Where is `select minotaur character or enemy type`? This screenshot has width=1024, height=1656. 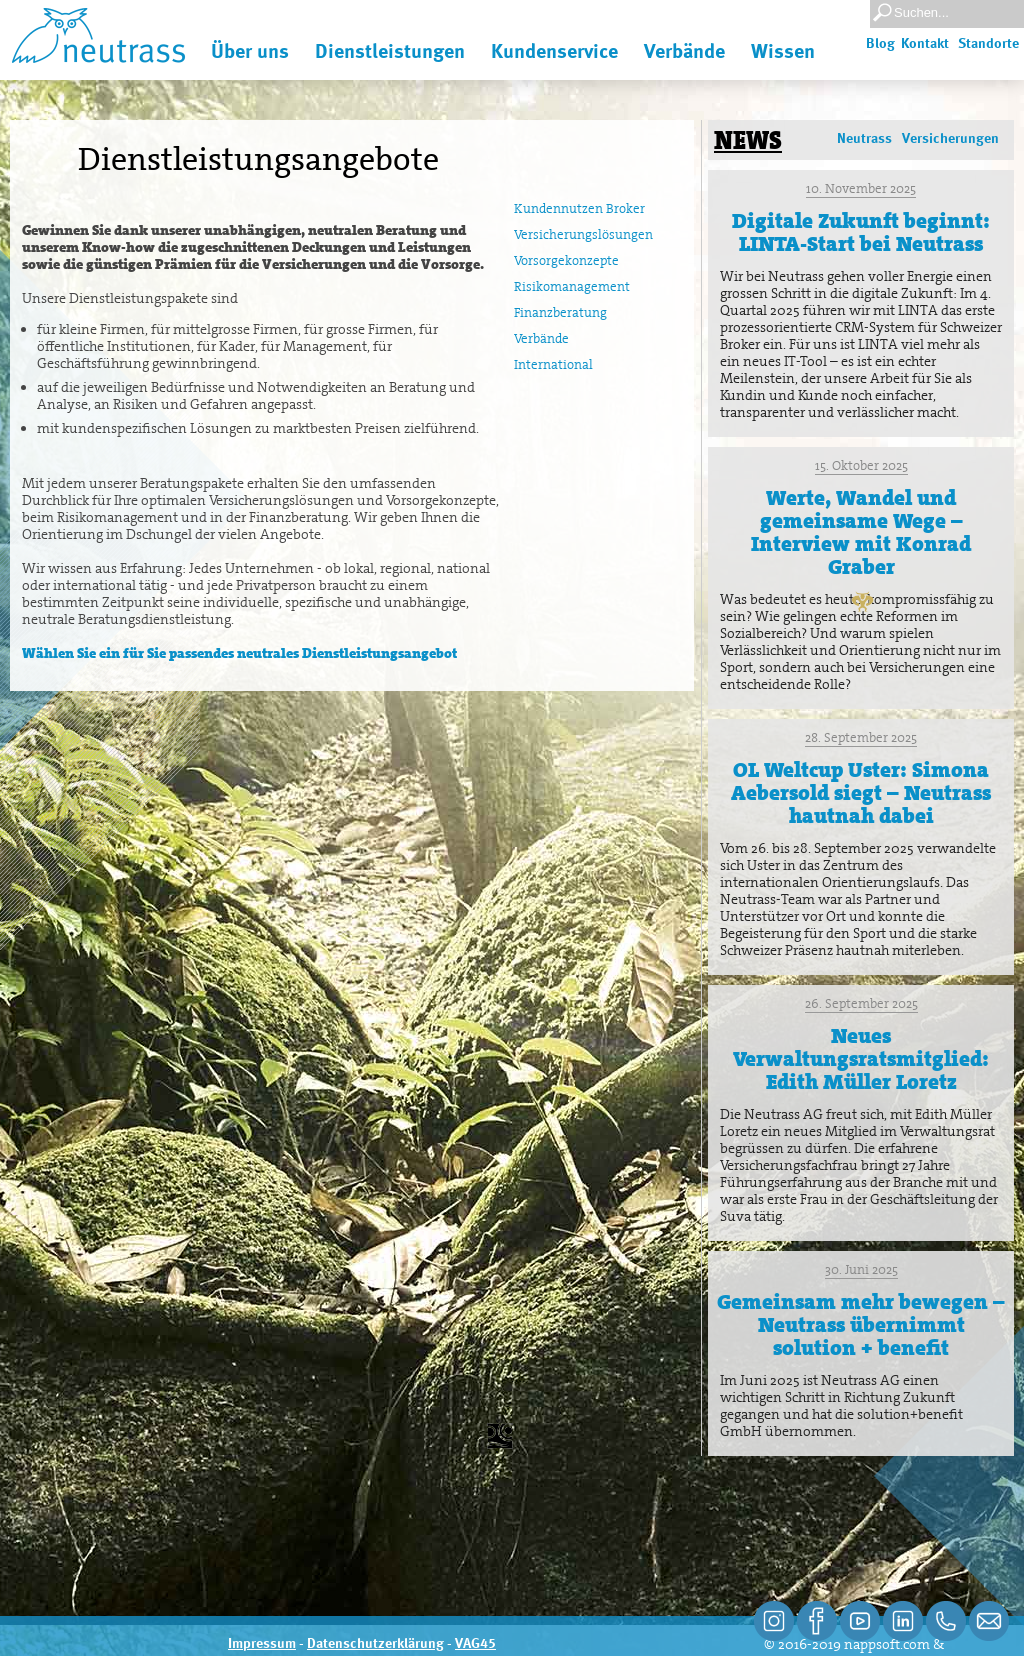 select minotaur character or enemy type is located at coordinates (862, 601).